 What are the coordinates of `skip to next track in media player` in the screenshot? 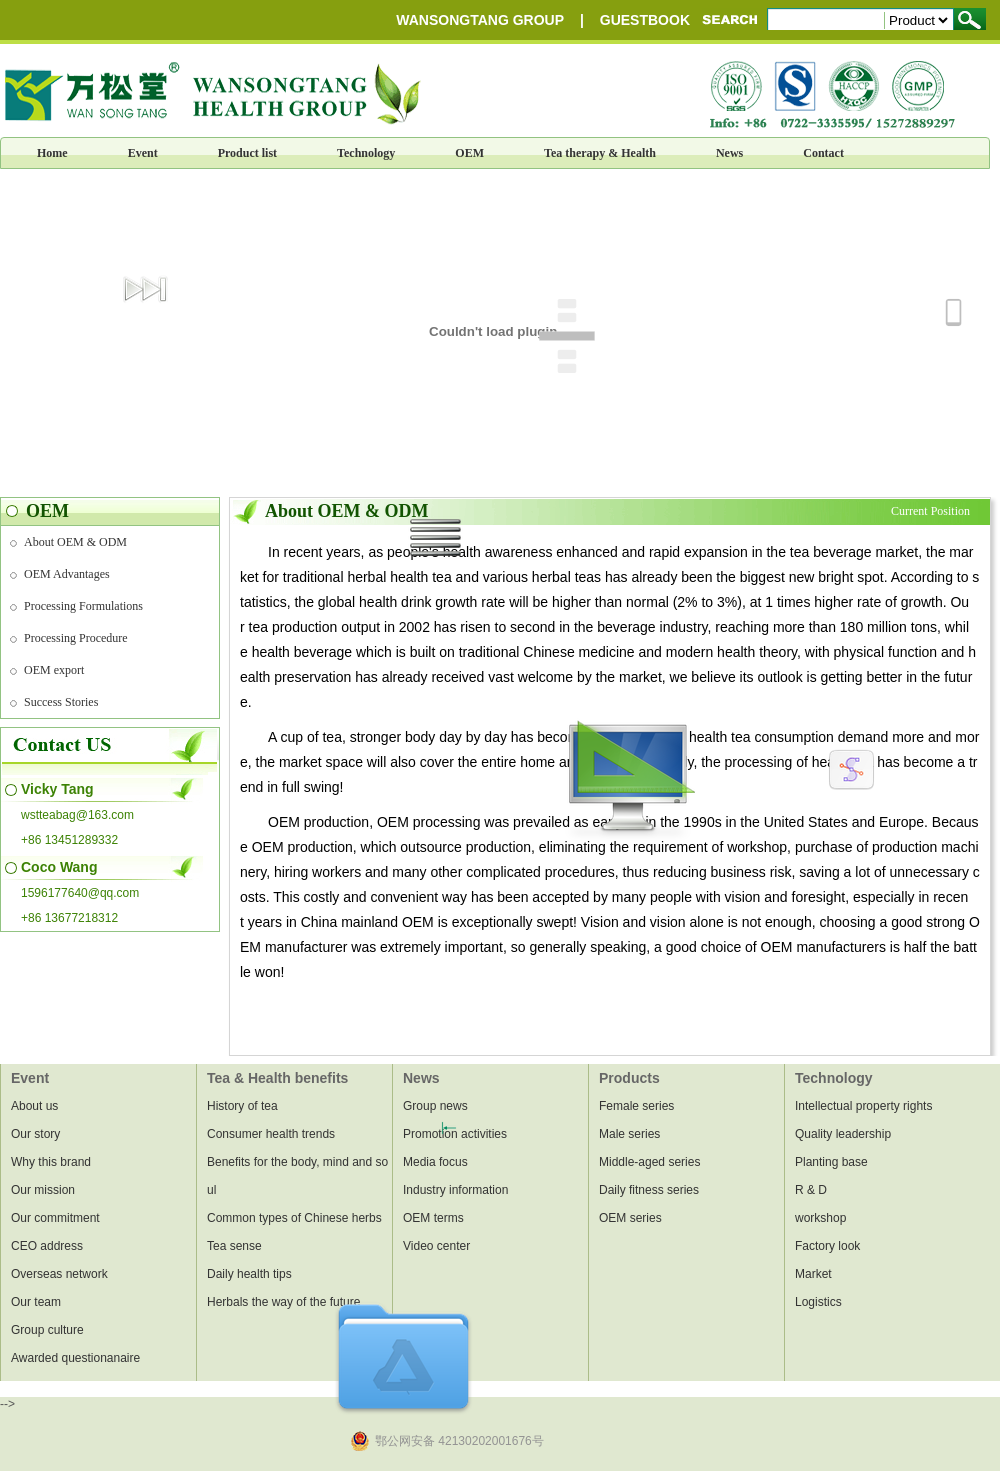 It's located at (145, 289).